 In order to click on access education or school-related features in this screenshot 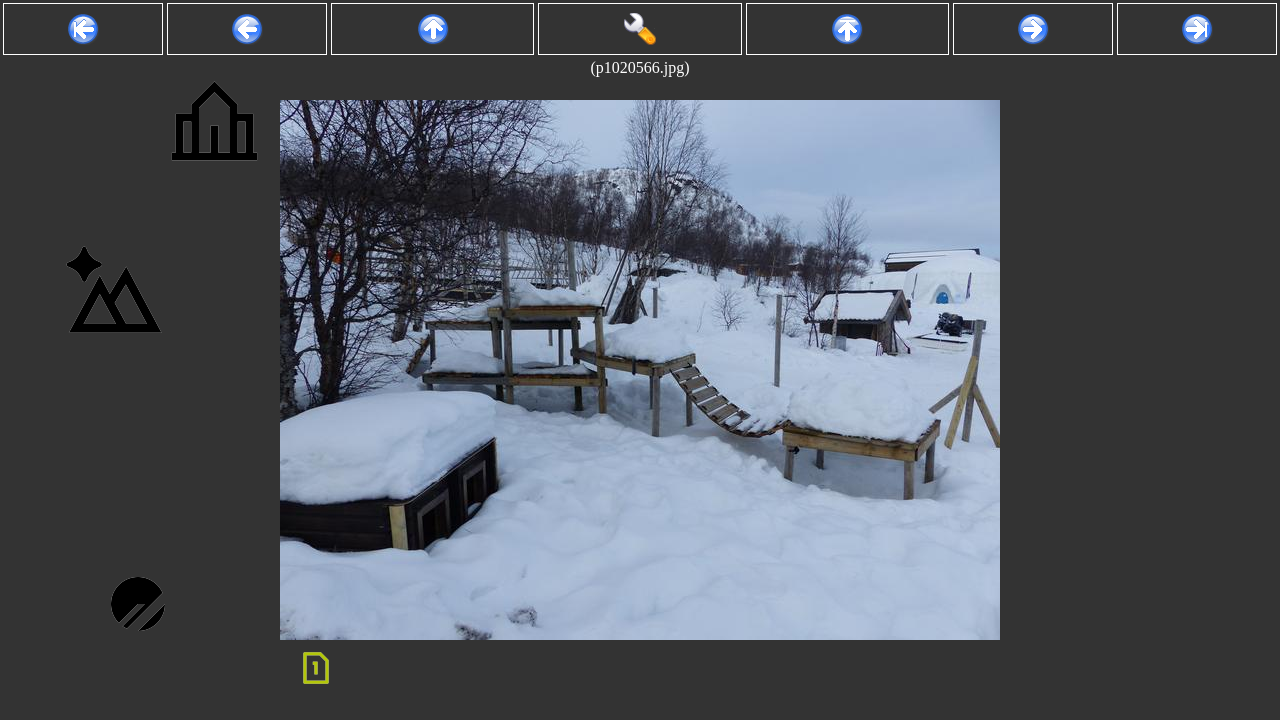, I will do `click(214, 125)`.